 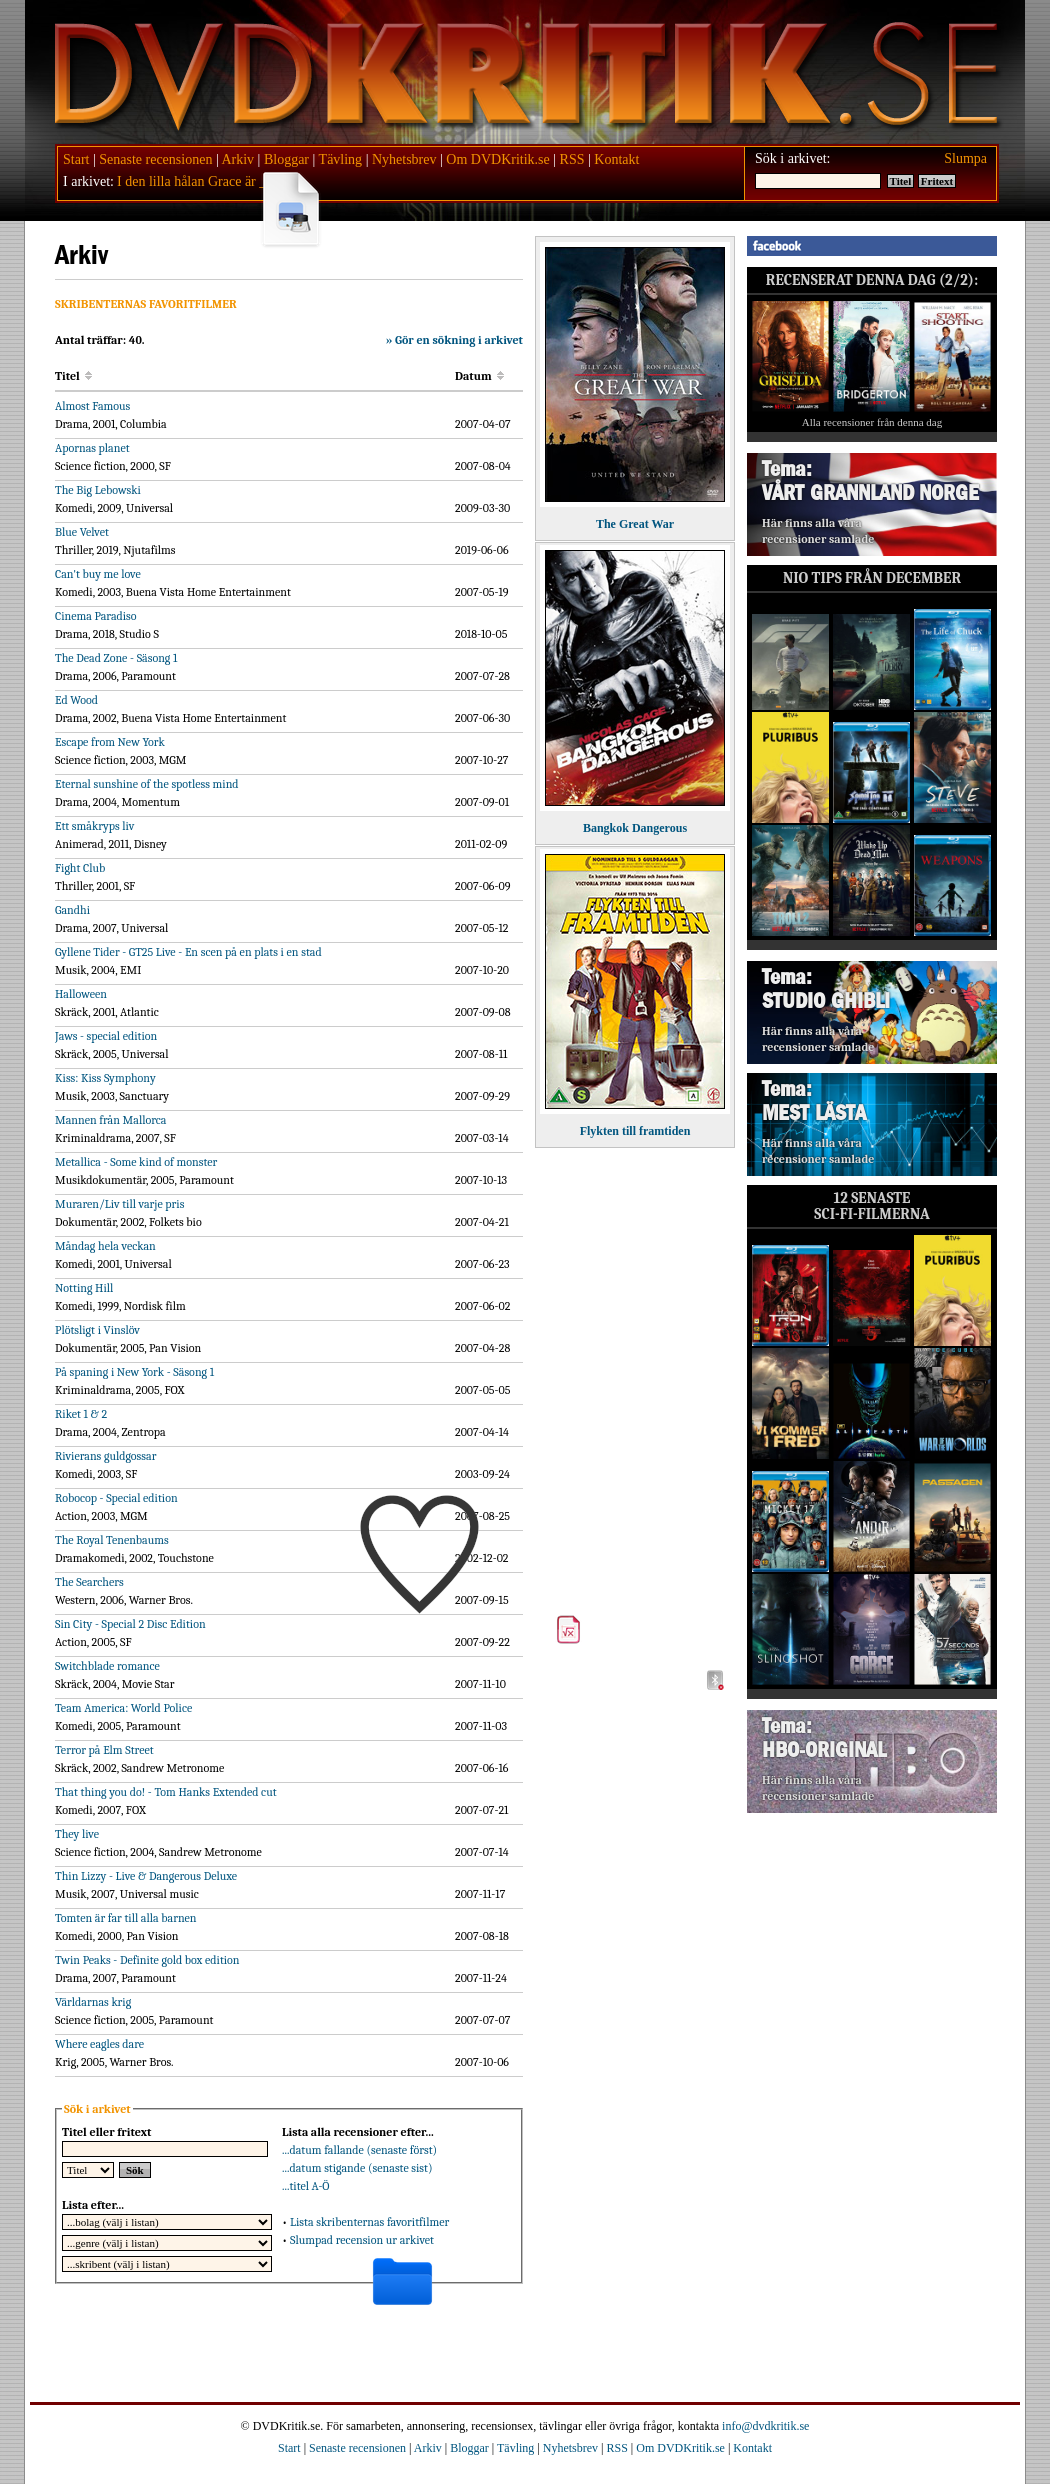 I want to click on open folder containing files or documents, so click(x=402, y=2281).